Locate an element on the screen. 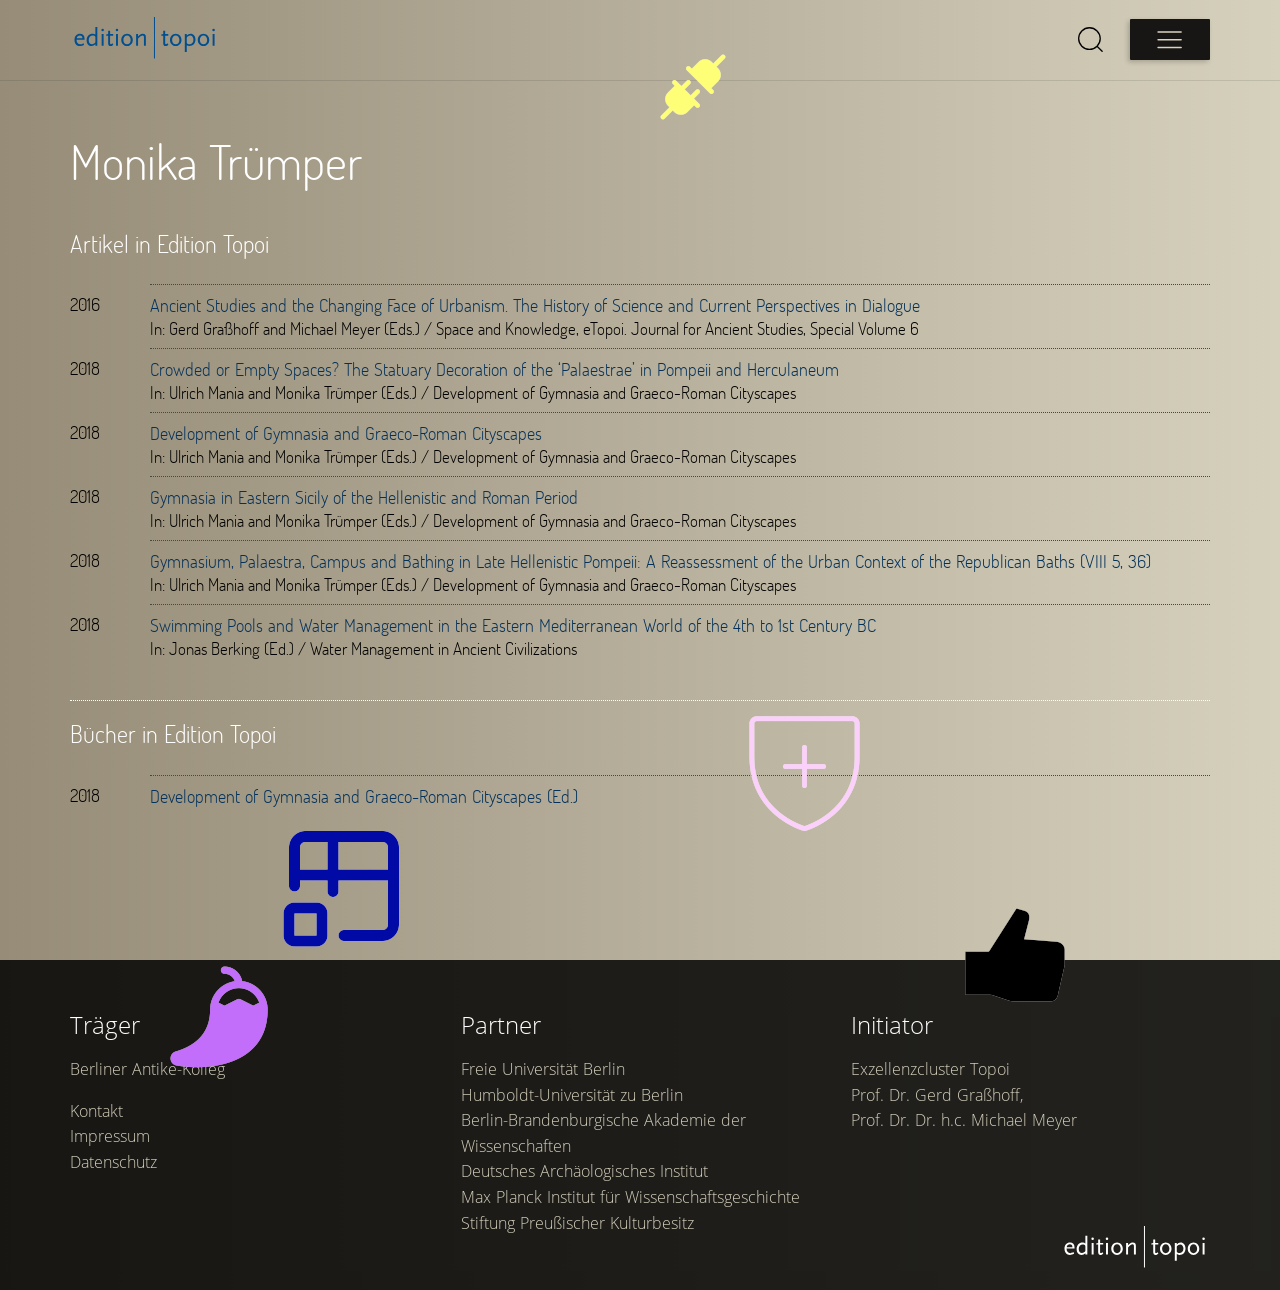  indicates spicy or hot food option is located at coordinates (224, 1020).